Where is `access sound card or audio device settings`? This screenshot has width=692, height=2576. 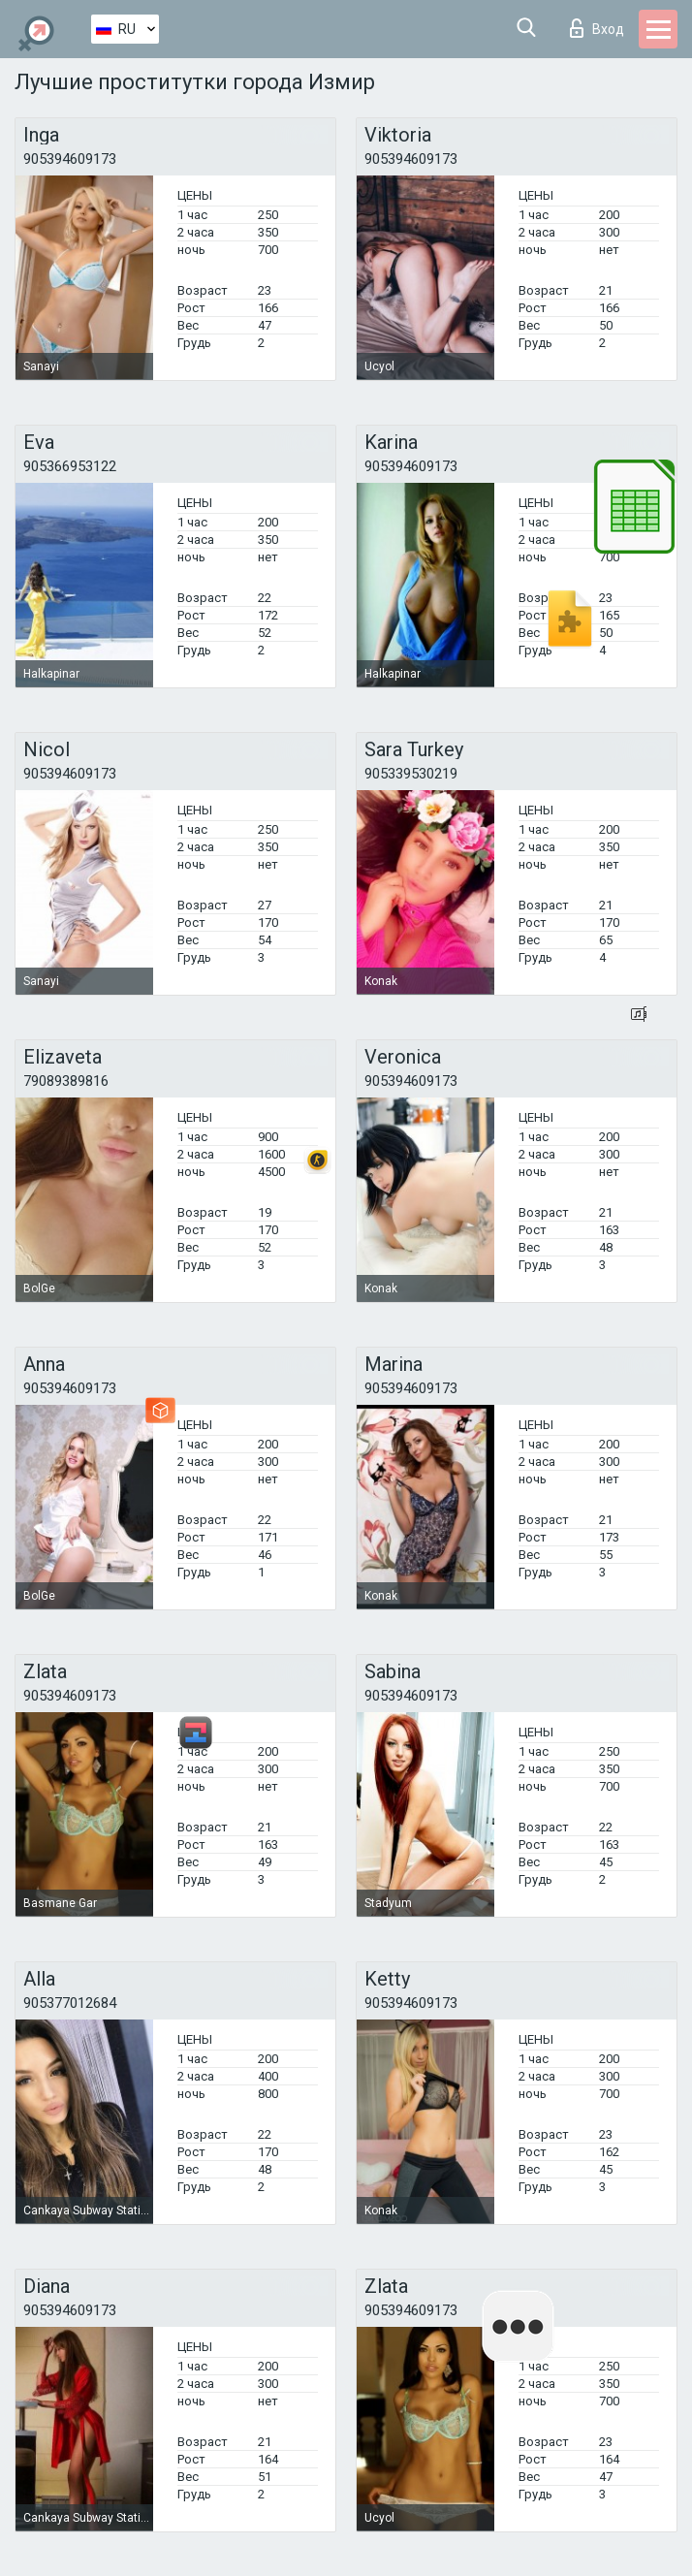
access sound card or audio device settings is located at coordinates (639, 1014).